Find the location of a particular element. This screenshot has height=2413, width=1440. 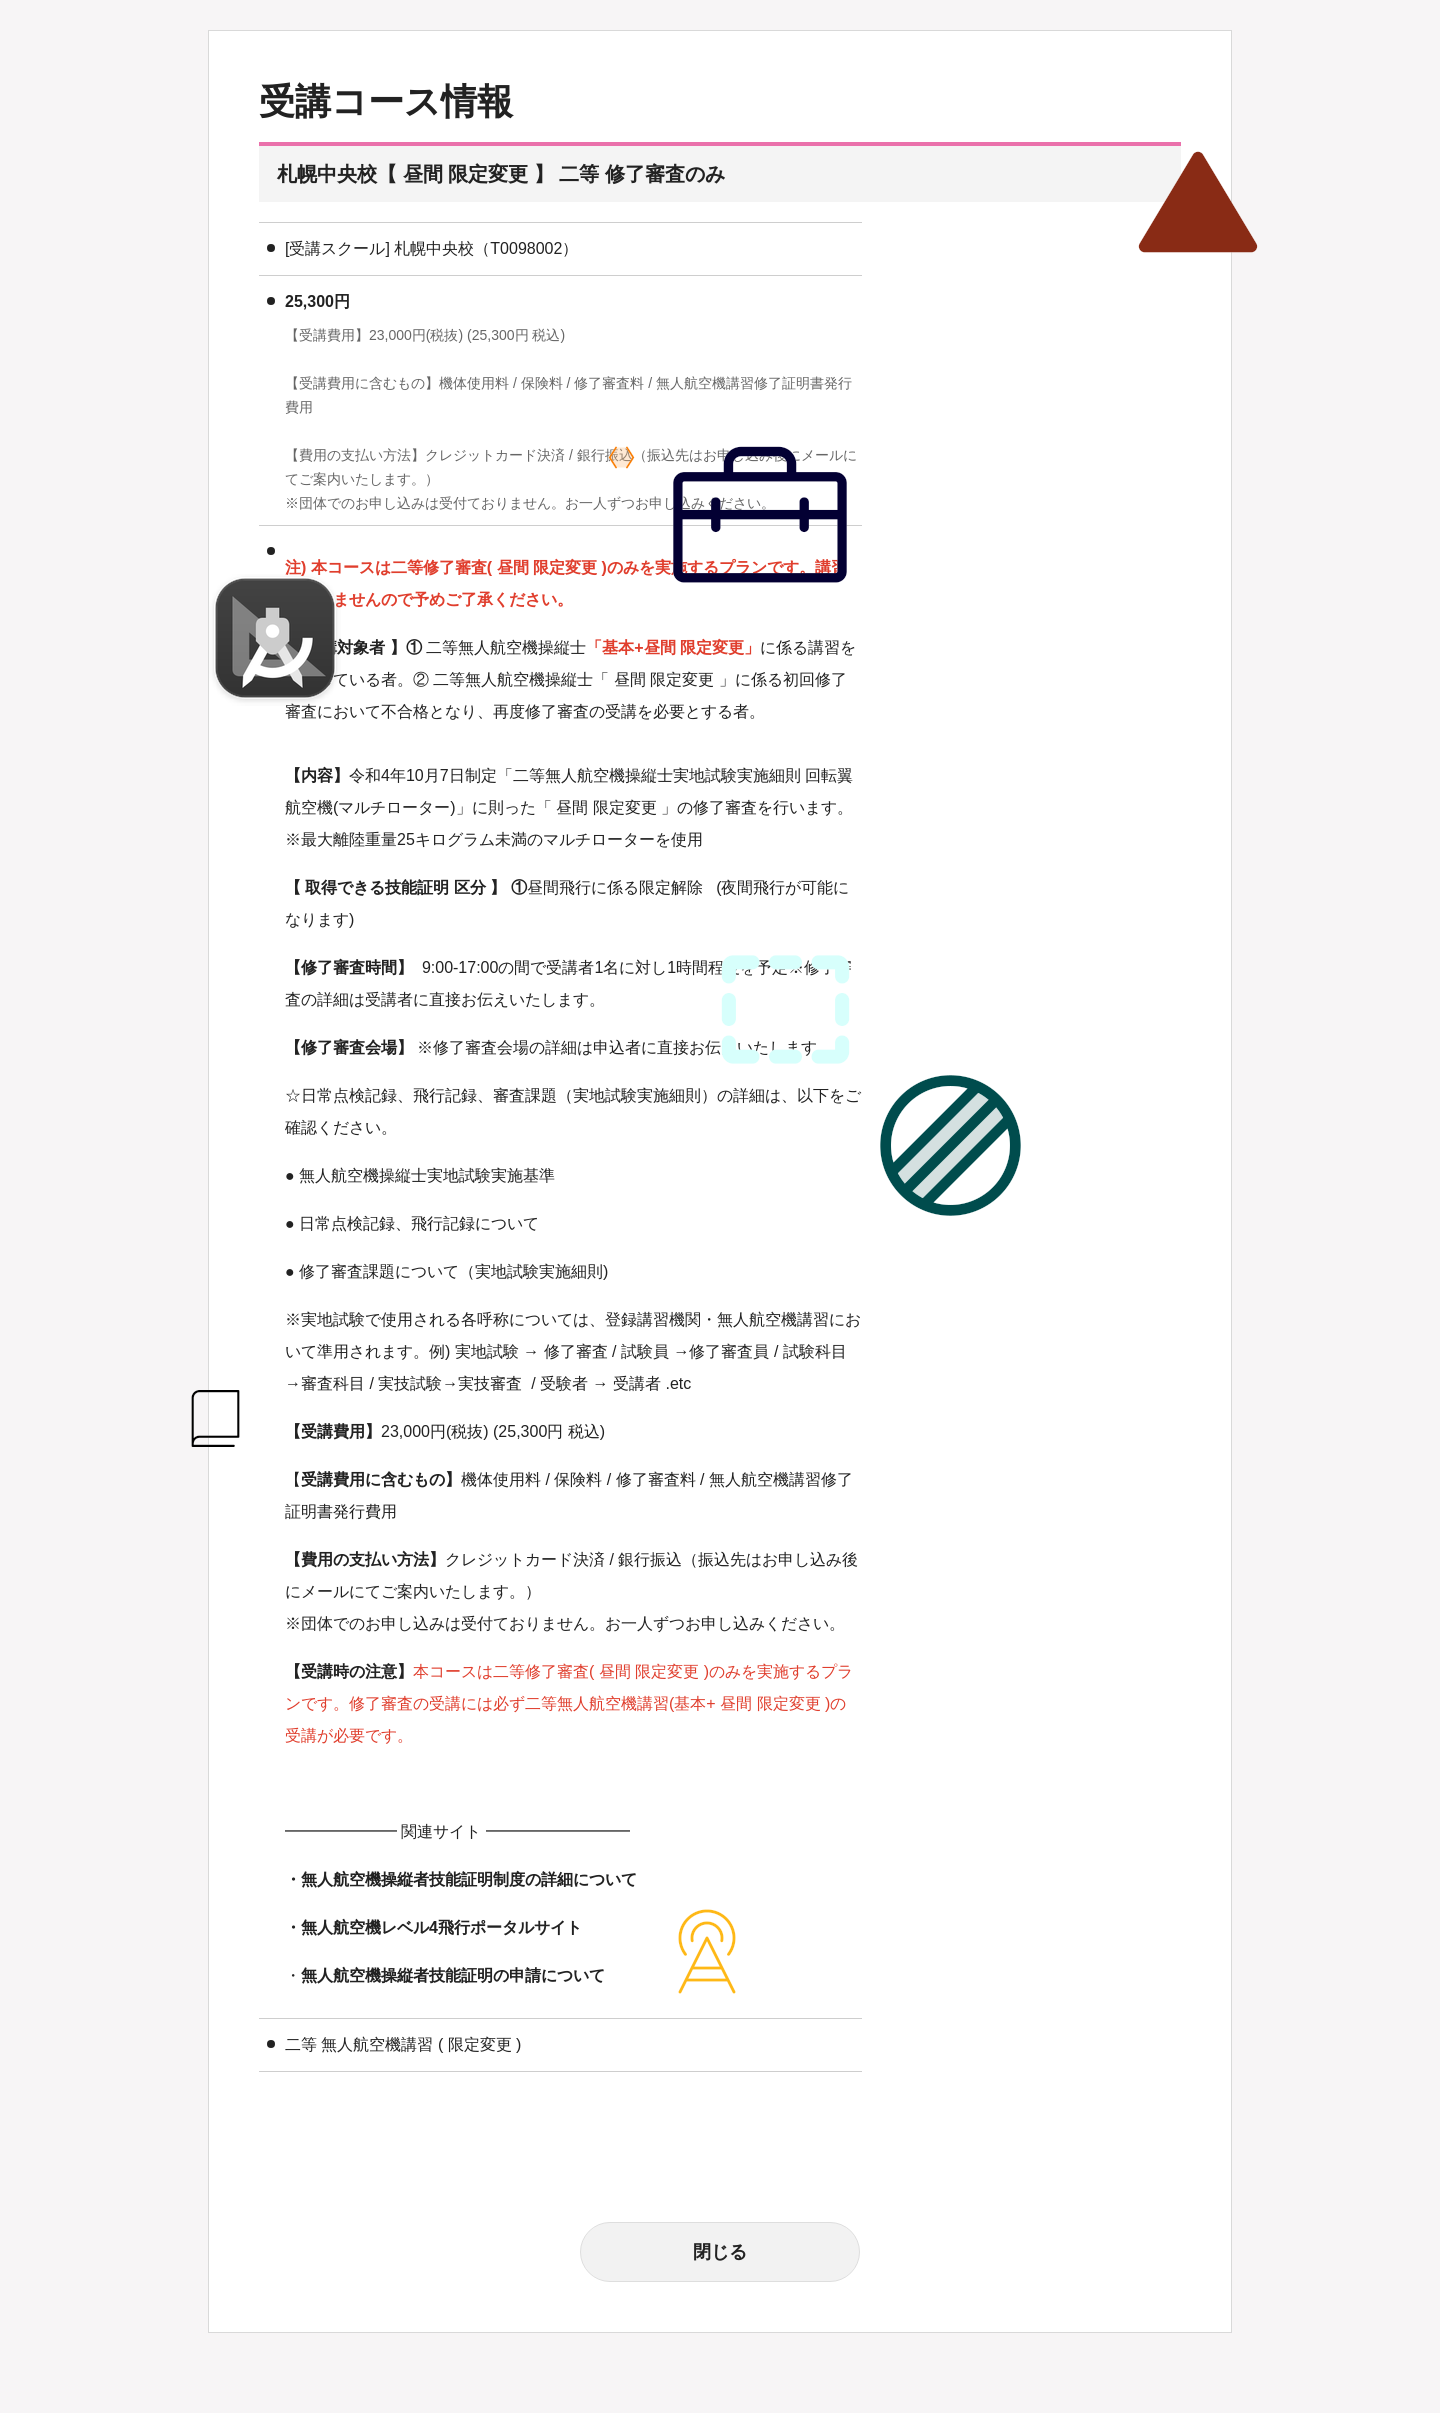

select or define a region is located at coordinates (785, 1009).